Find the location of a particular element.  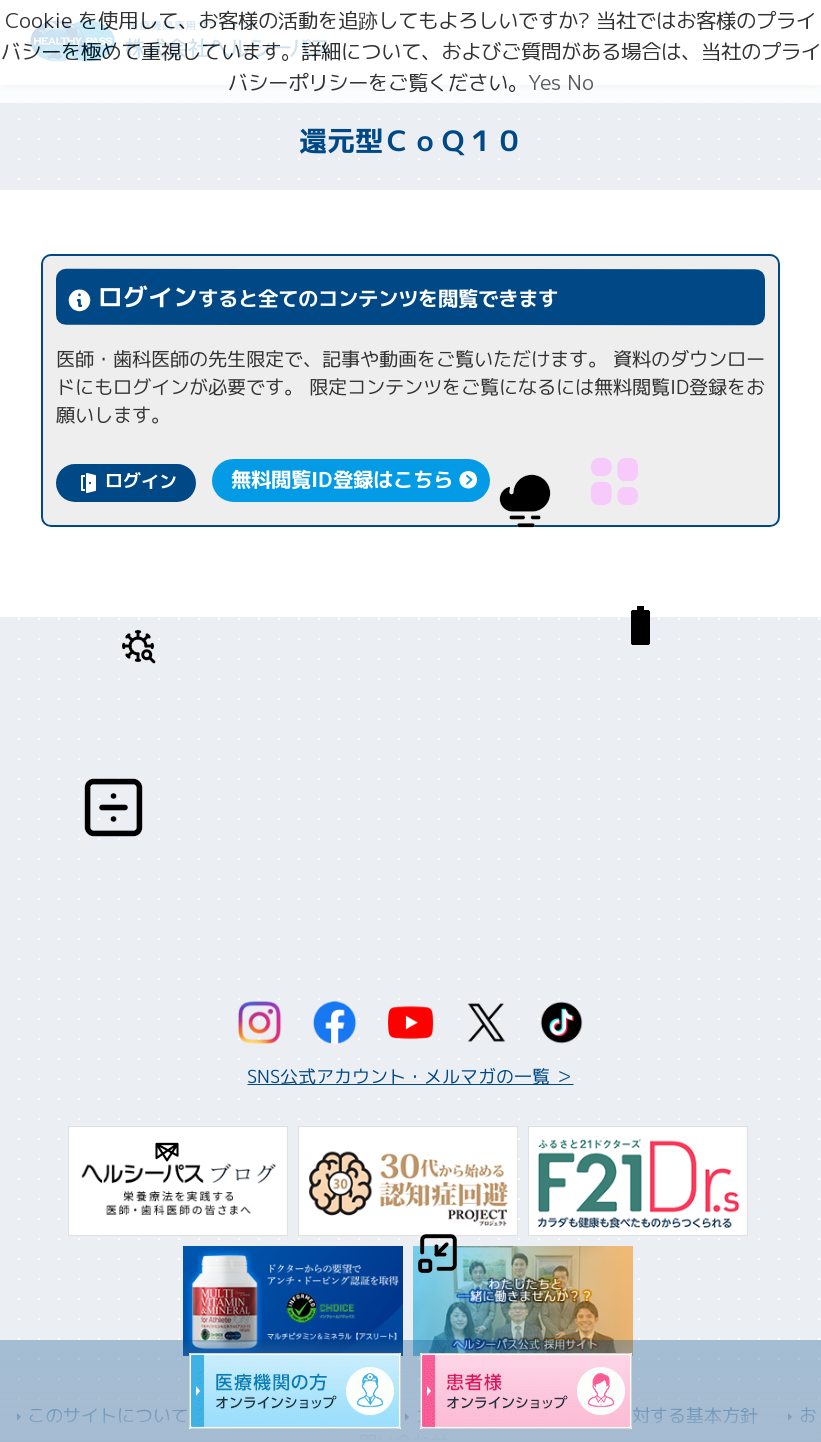

indicates foggy weather conditions is located at coordinates (525, 500).